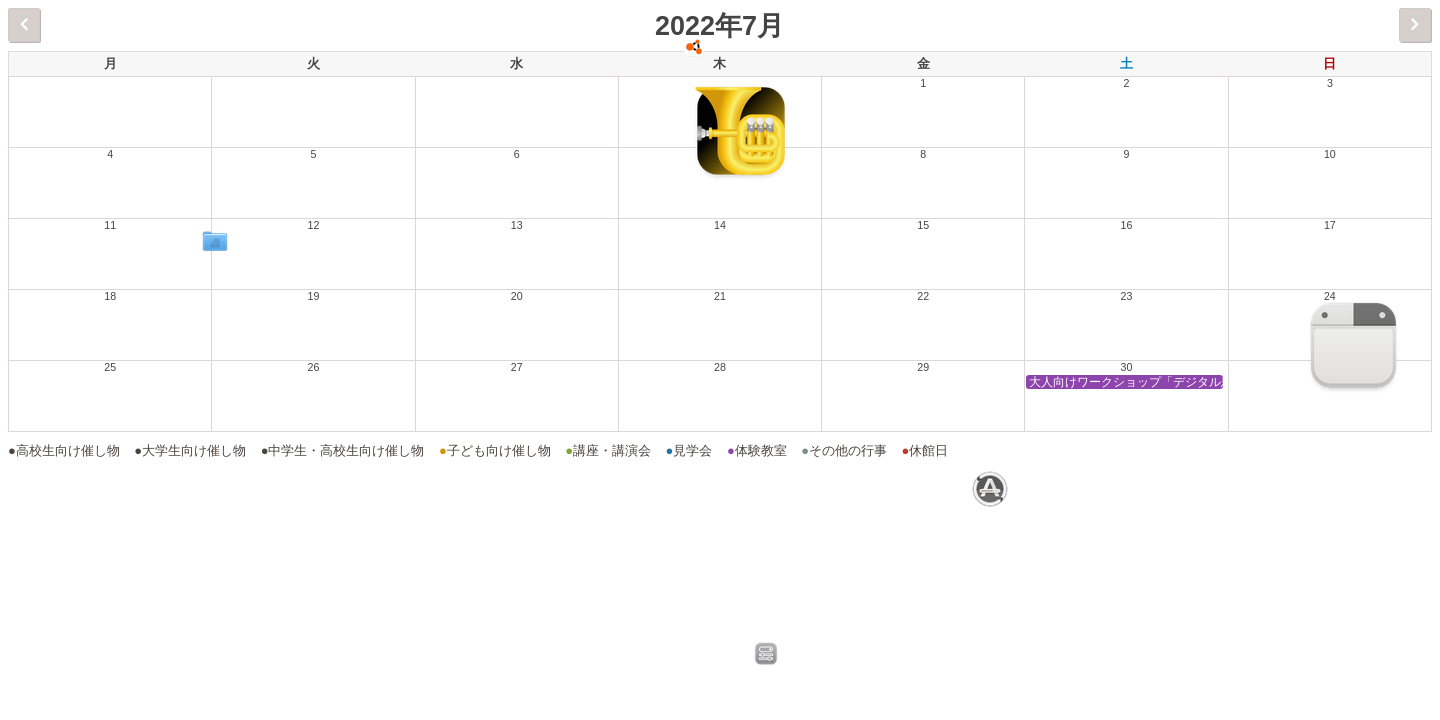 The height and width of the screenshot is (720, 1440). I want to click on customize window decoration settings, so click(1353, 345).